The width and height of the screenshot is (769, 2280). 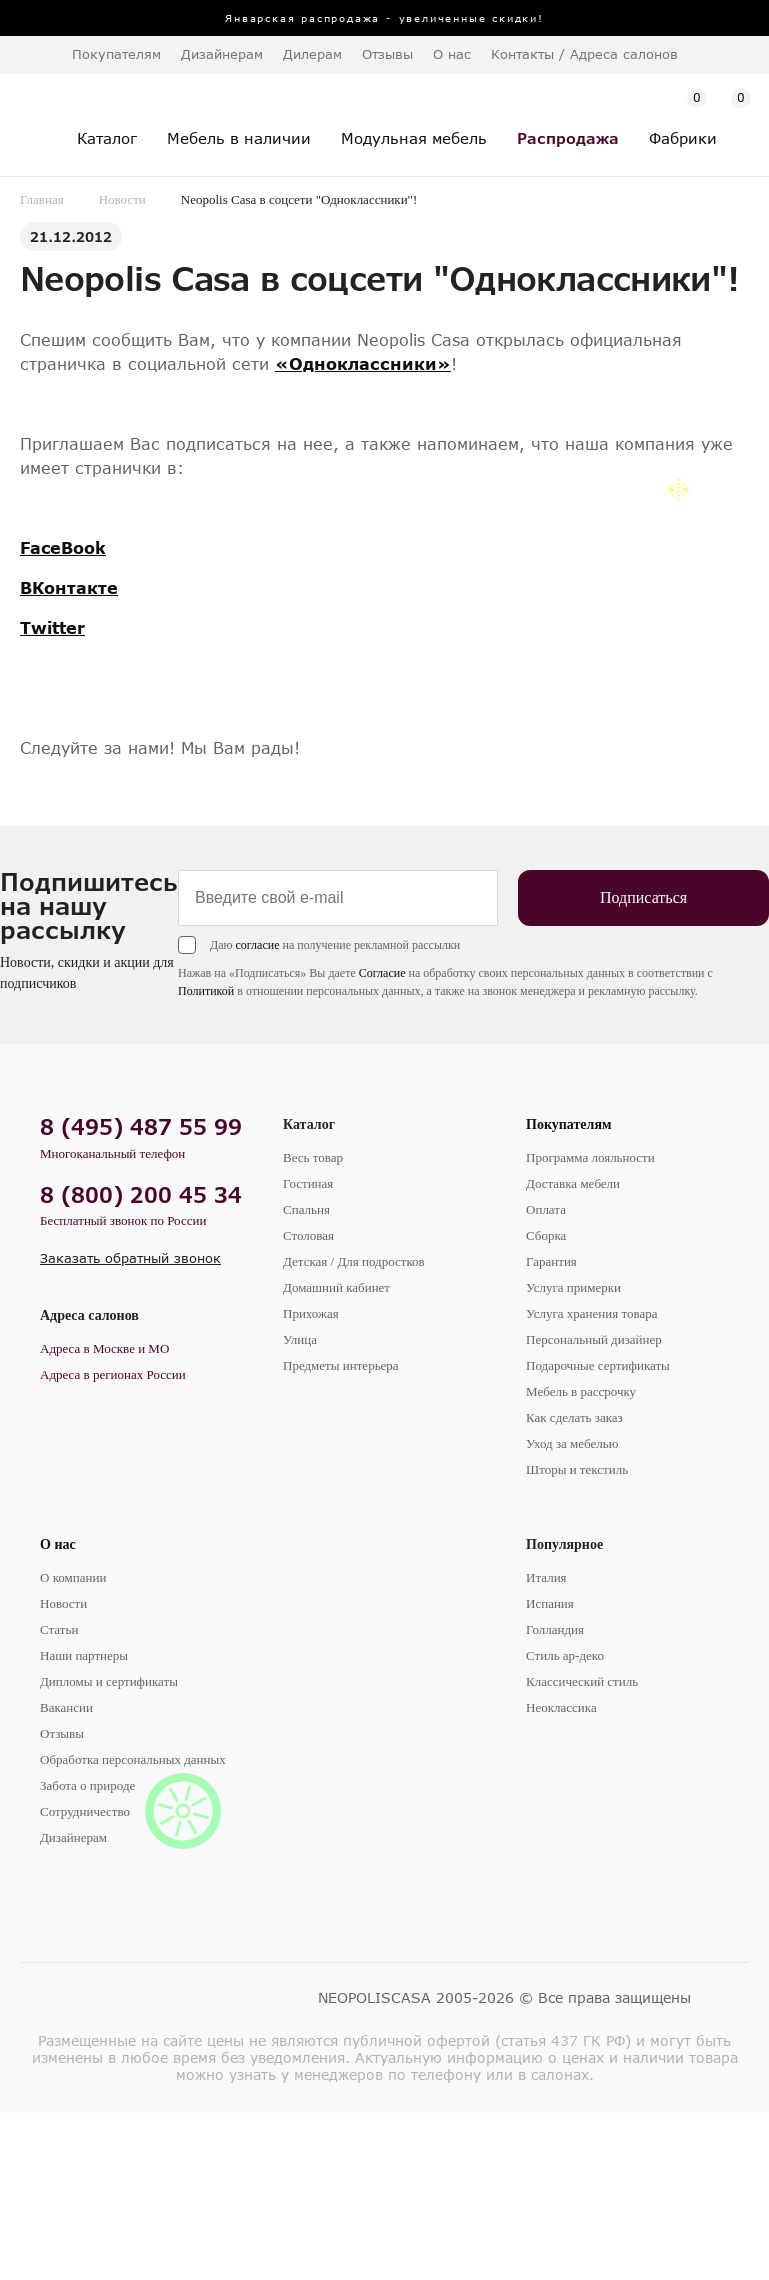 I want to click on decorative abstract shape or pattern element, so click(x=678, y=489).